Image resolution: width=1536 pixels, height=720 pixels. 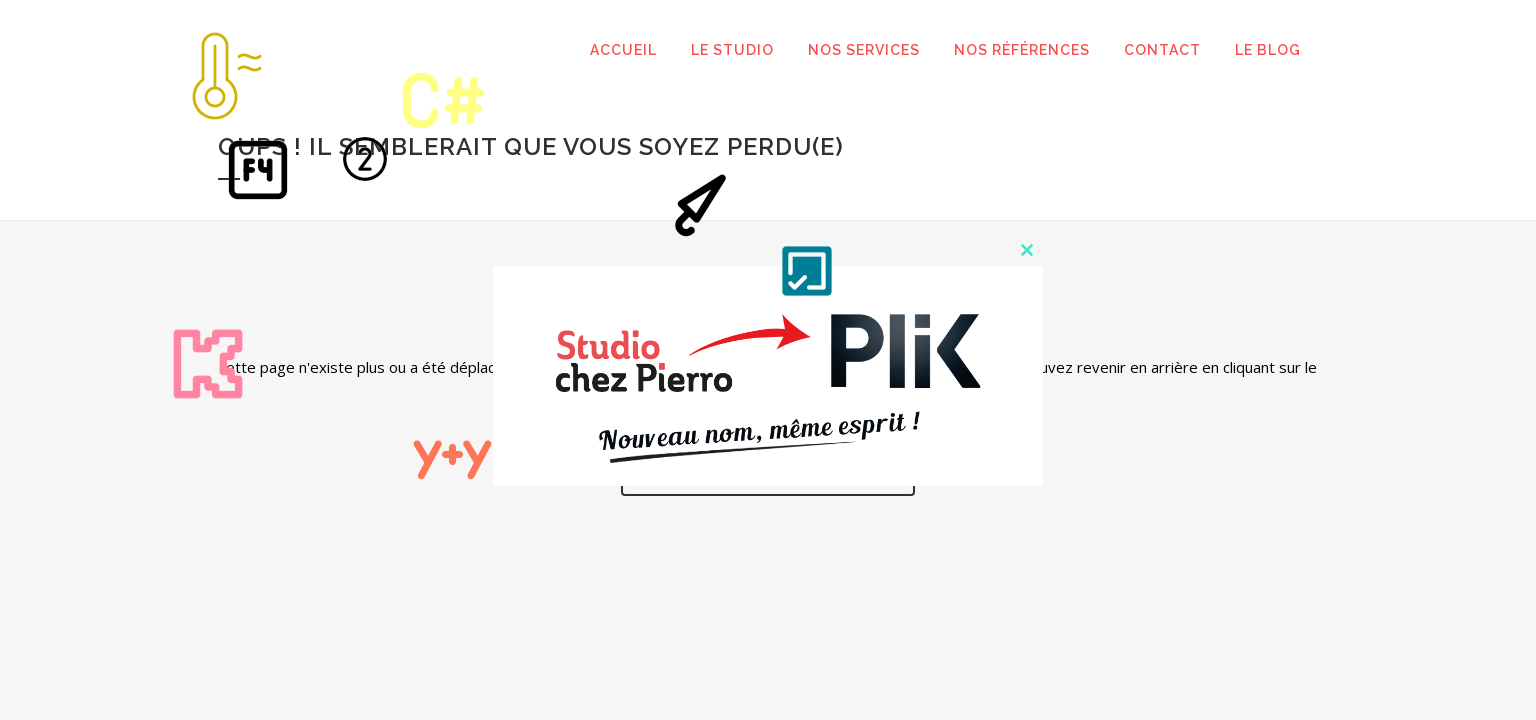 What do you see at coordinates (700, 203) in the screenshot?
I see `indicates clear or dry weather conditions` at bounding box center [700, 203].